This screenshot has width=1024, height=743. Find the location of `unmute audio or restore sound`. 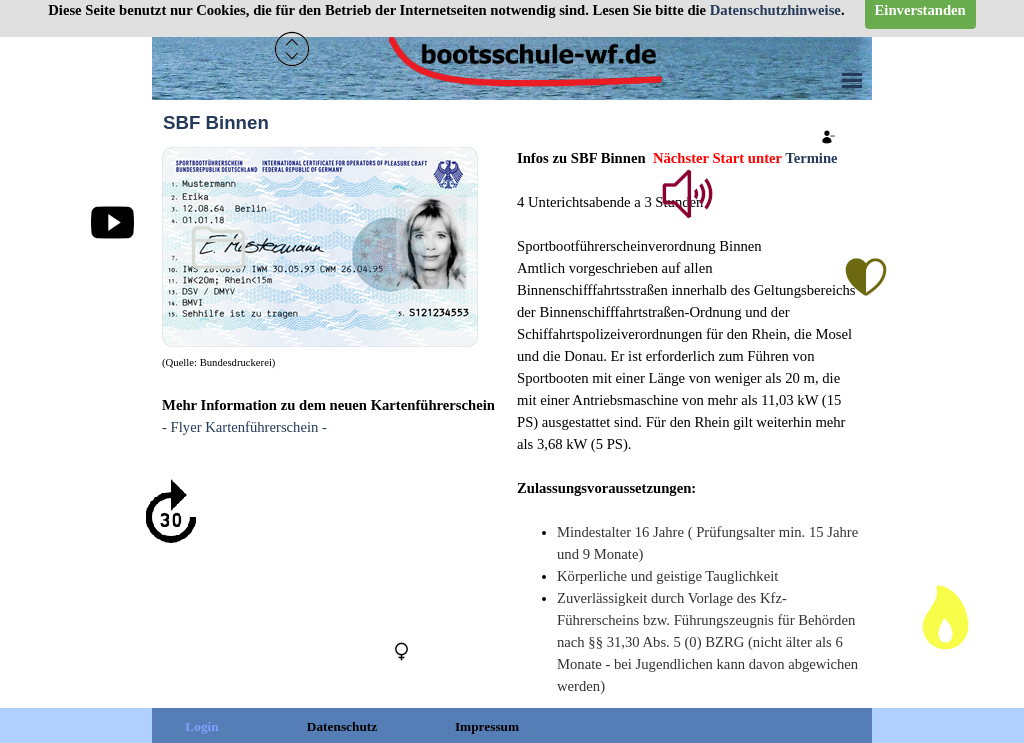

unmute audio or restore sound is located at coordinates (687, 194).